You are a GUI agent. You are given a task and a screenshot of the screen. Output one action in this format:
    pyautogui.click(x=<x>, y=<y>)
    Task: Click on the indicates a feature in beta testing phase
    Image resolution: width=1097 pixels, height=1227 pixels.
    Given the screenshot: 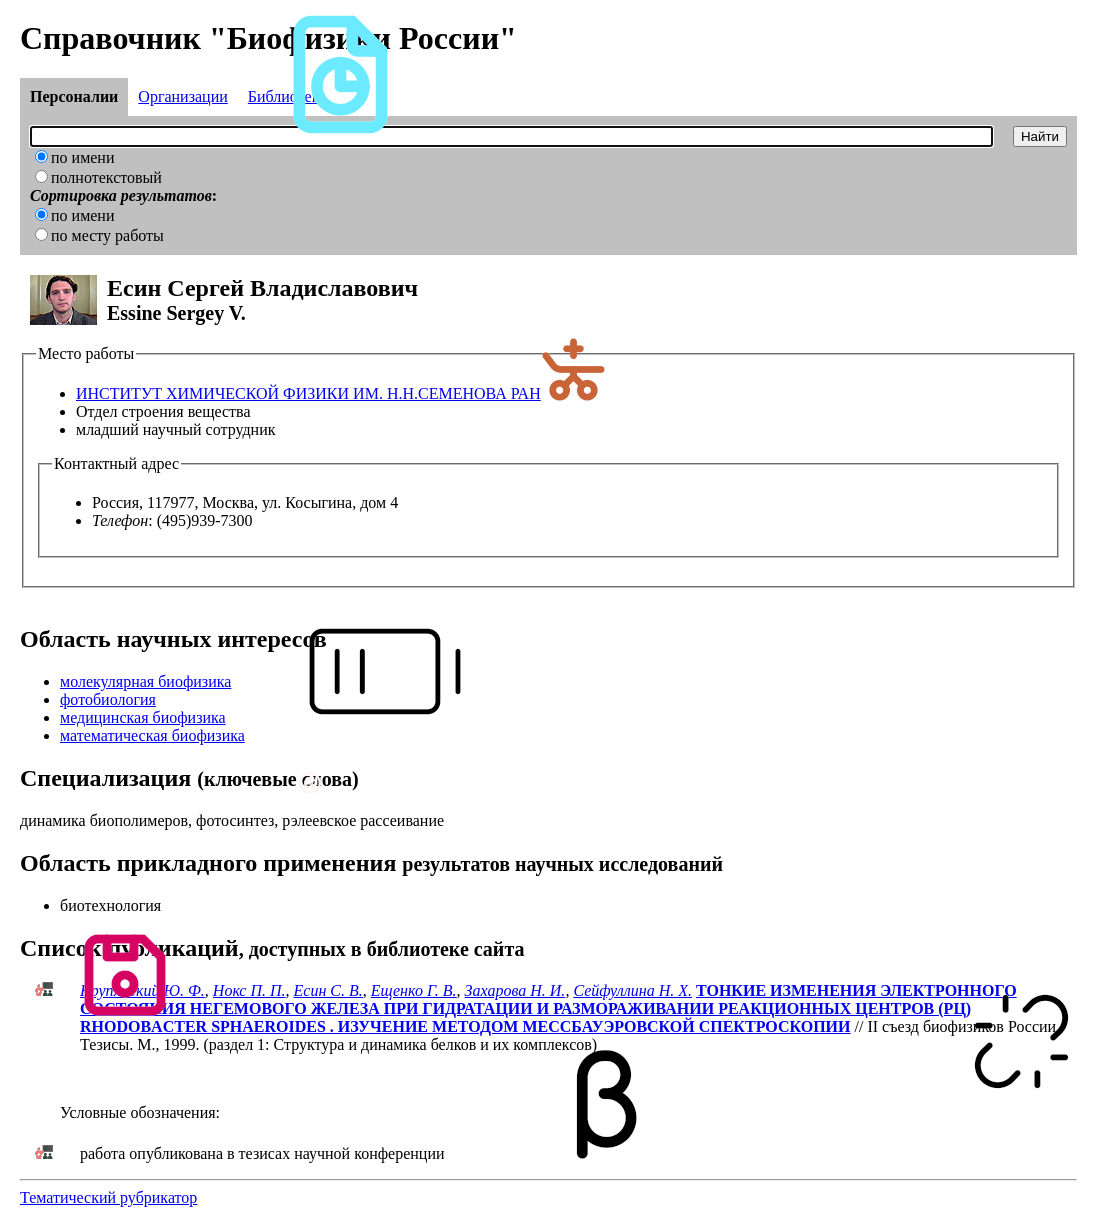 What is the action you would take?
    pyautogui.click(x=604, y=1099)
    